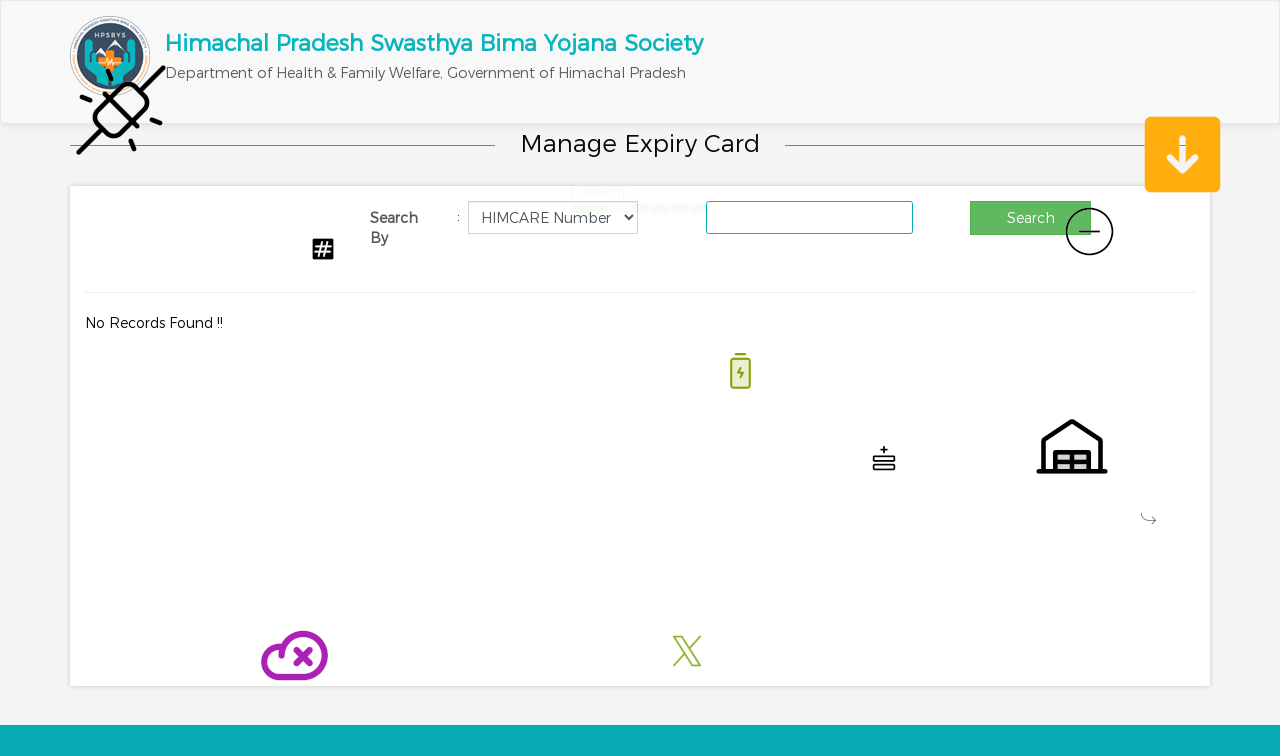 This screenshot has width=1280, height=756. What do you see at coordinates (323, 249) in the screenshot?
I see `view or browse hashtags` at bounding box center [323, 249].